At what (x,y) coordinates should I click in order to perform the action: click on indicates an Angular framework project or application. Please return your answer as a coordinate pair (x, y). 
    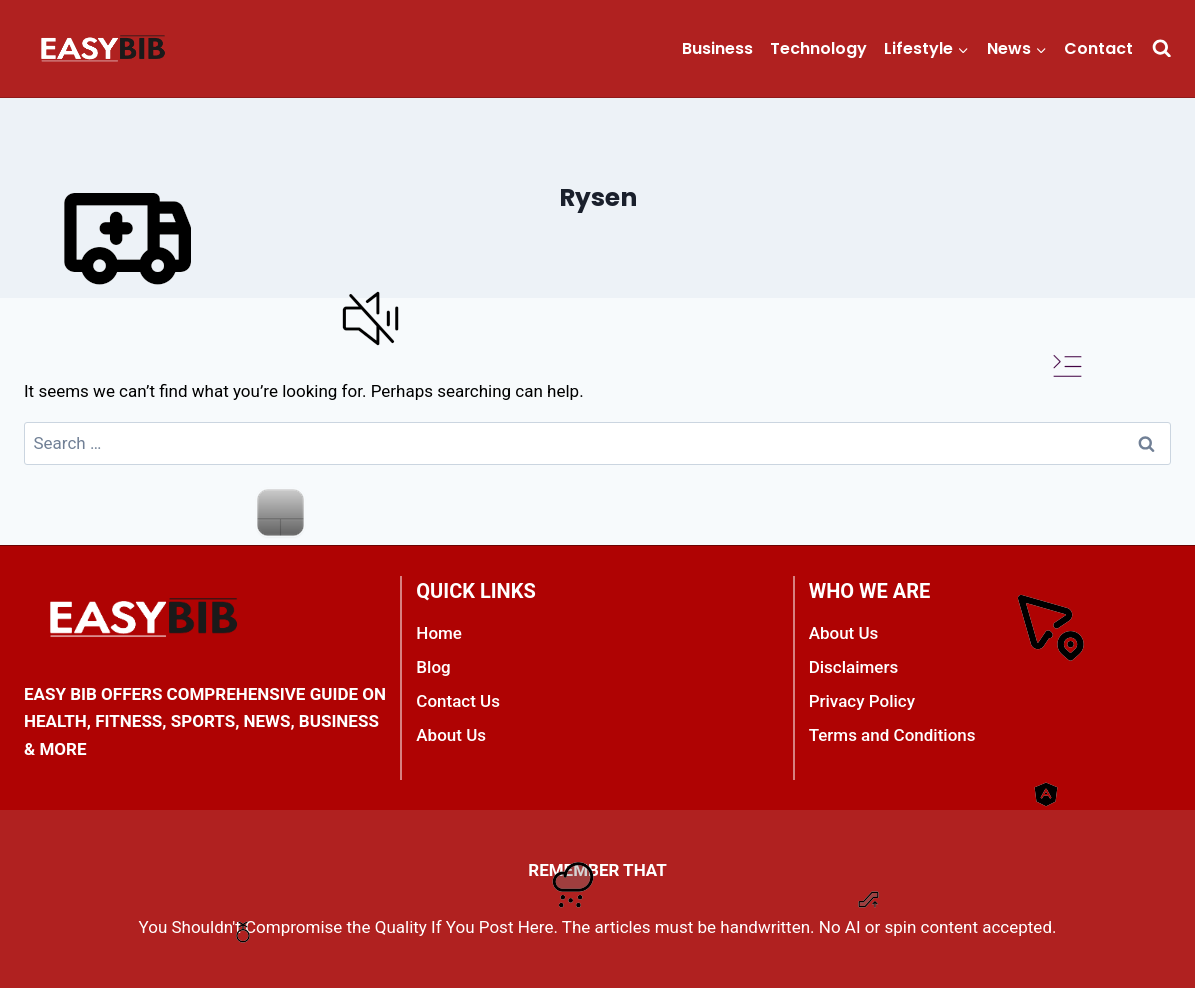
    Looking at the image, I should click on (1046, 794).